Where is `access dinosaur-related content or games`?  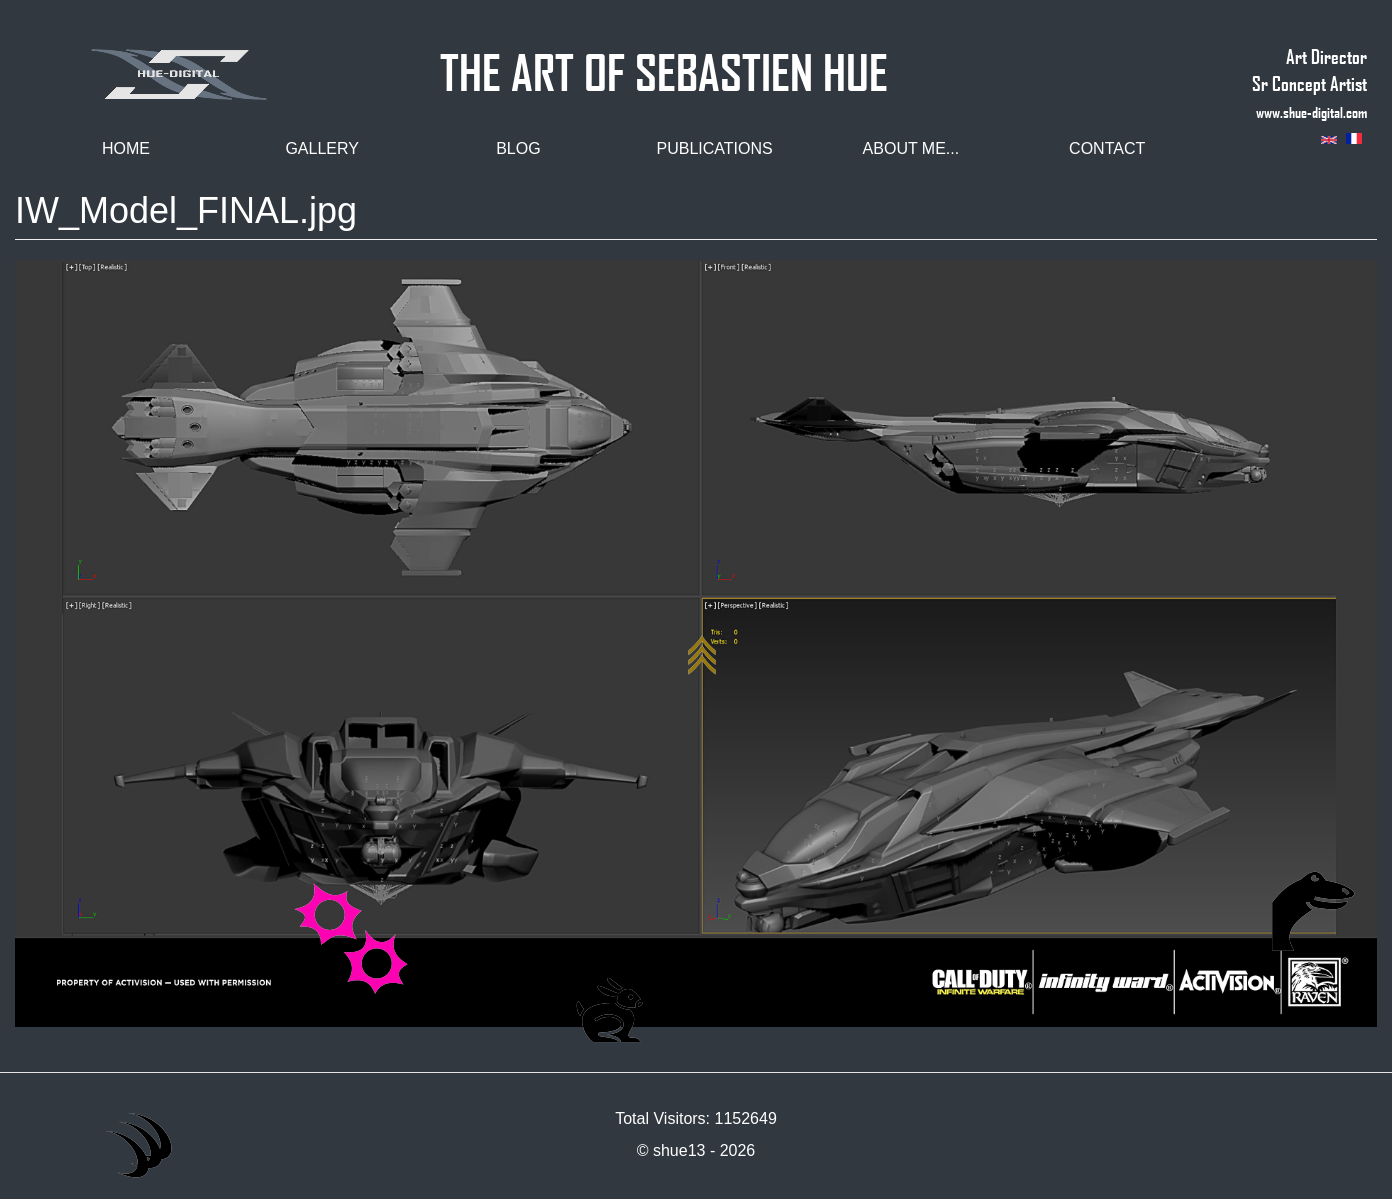 access dinosaur-related content or games is located at coordinates (1314, 908).